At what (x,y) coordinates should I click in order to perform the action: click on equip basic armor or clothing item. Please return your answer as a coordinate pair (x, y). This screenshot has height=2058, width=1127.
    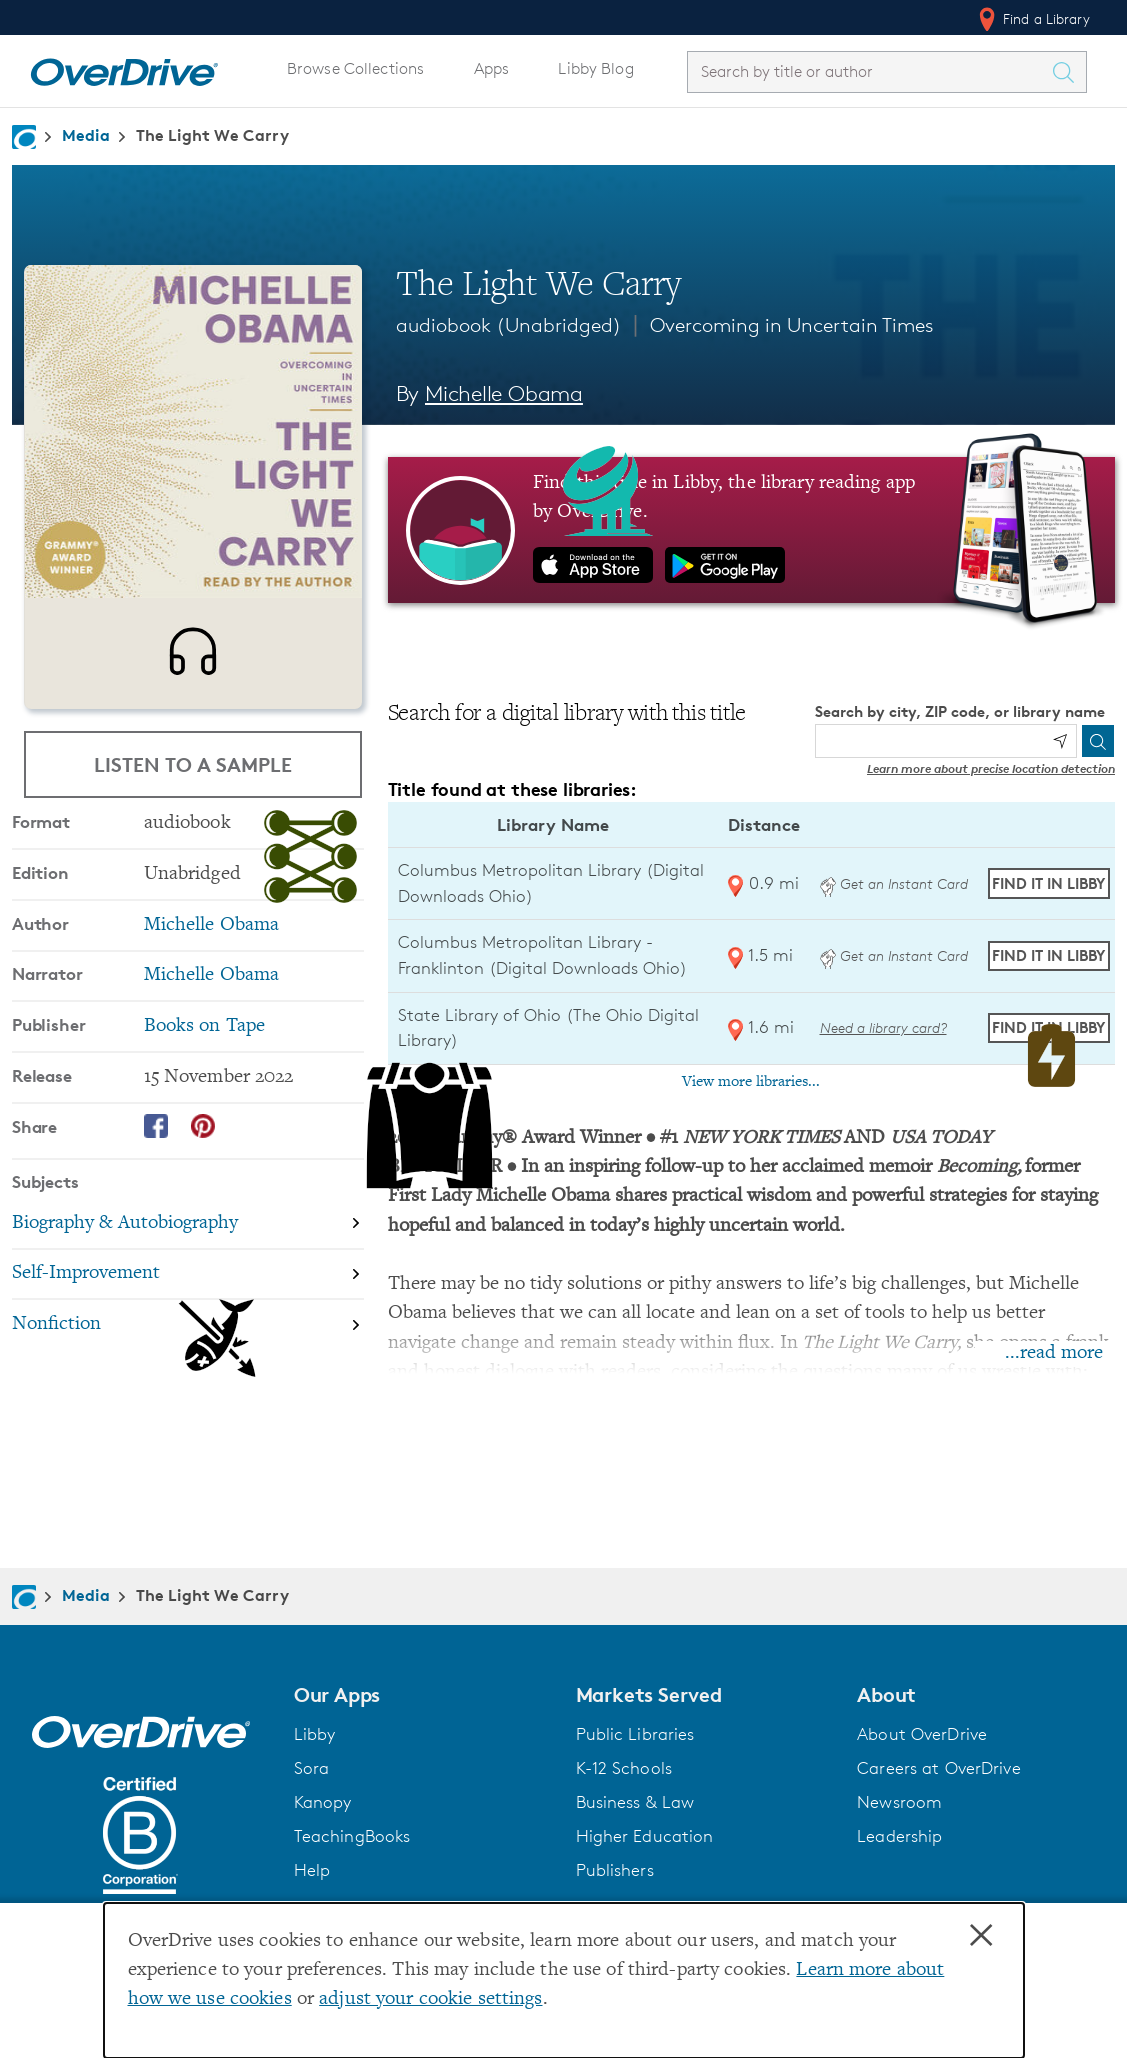
    Looking at the image, I should click on (429, 1125).